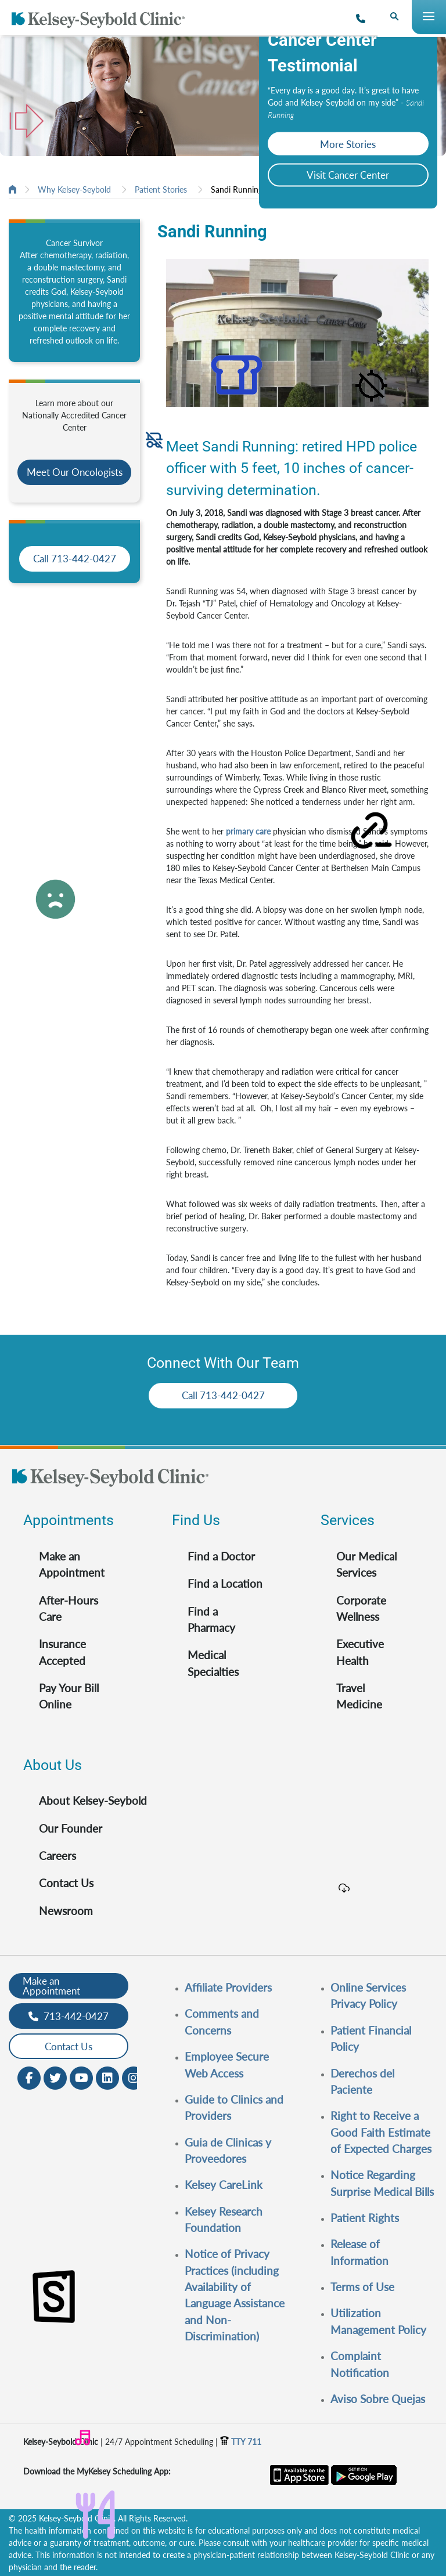  Describe the element at coordinates (238, 375) in the screenshot. I see `access bakery or bread-related content` at that location.